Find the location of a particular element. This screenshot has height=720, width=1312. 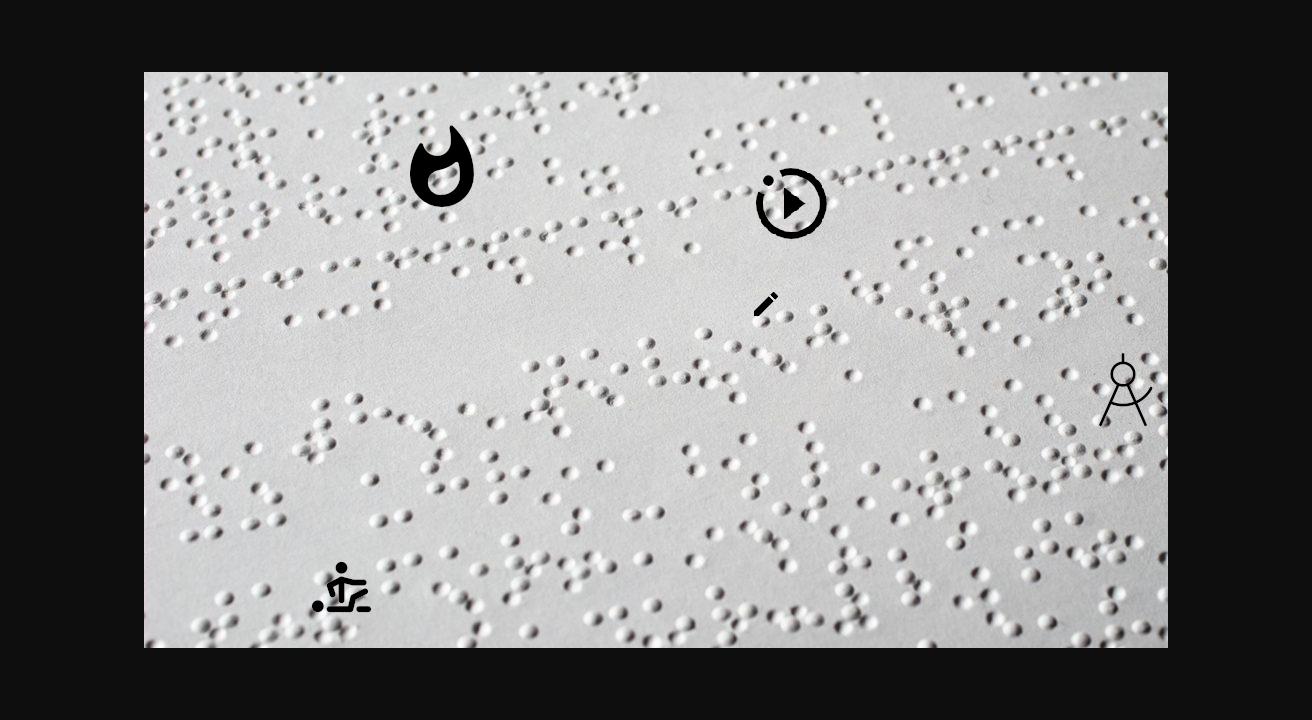

access physiotherapy services is located at coordinates (341, 585).